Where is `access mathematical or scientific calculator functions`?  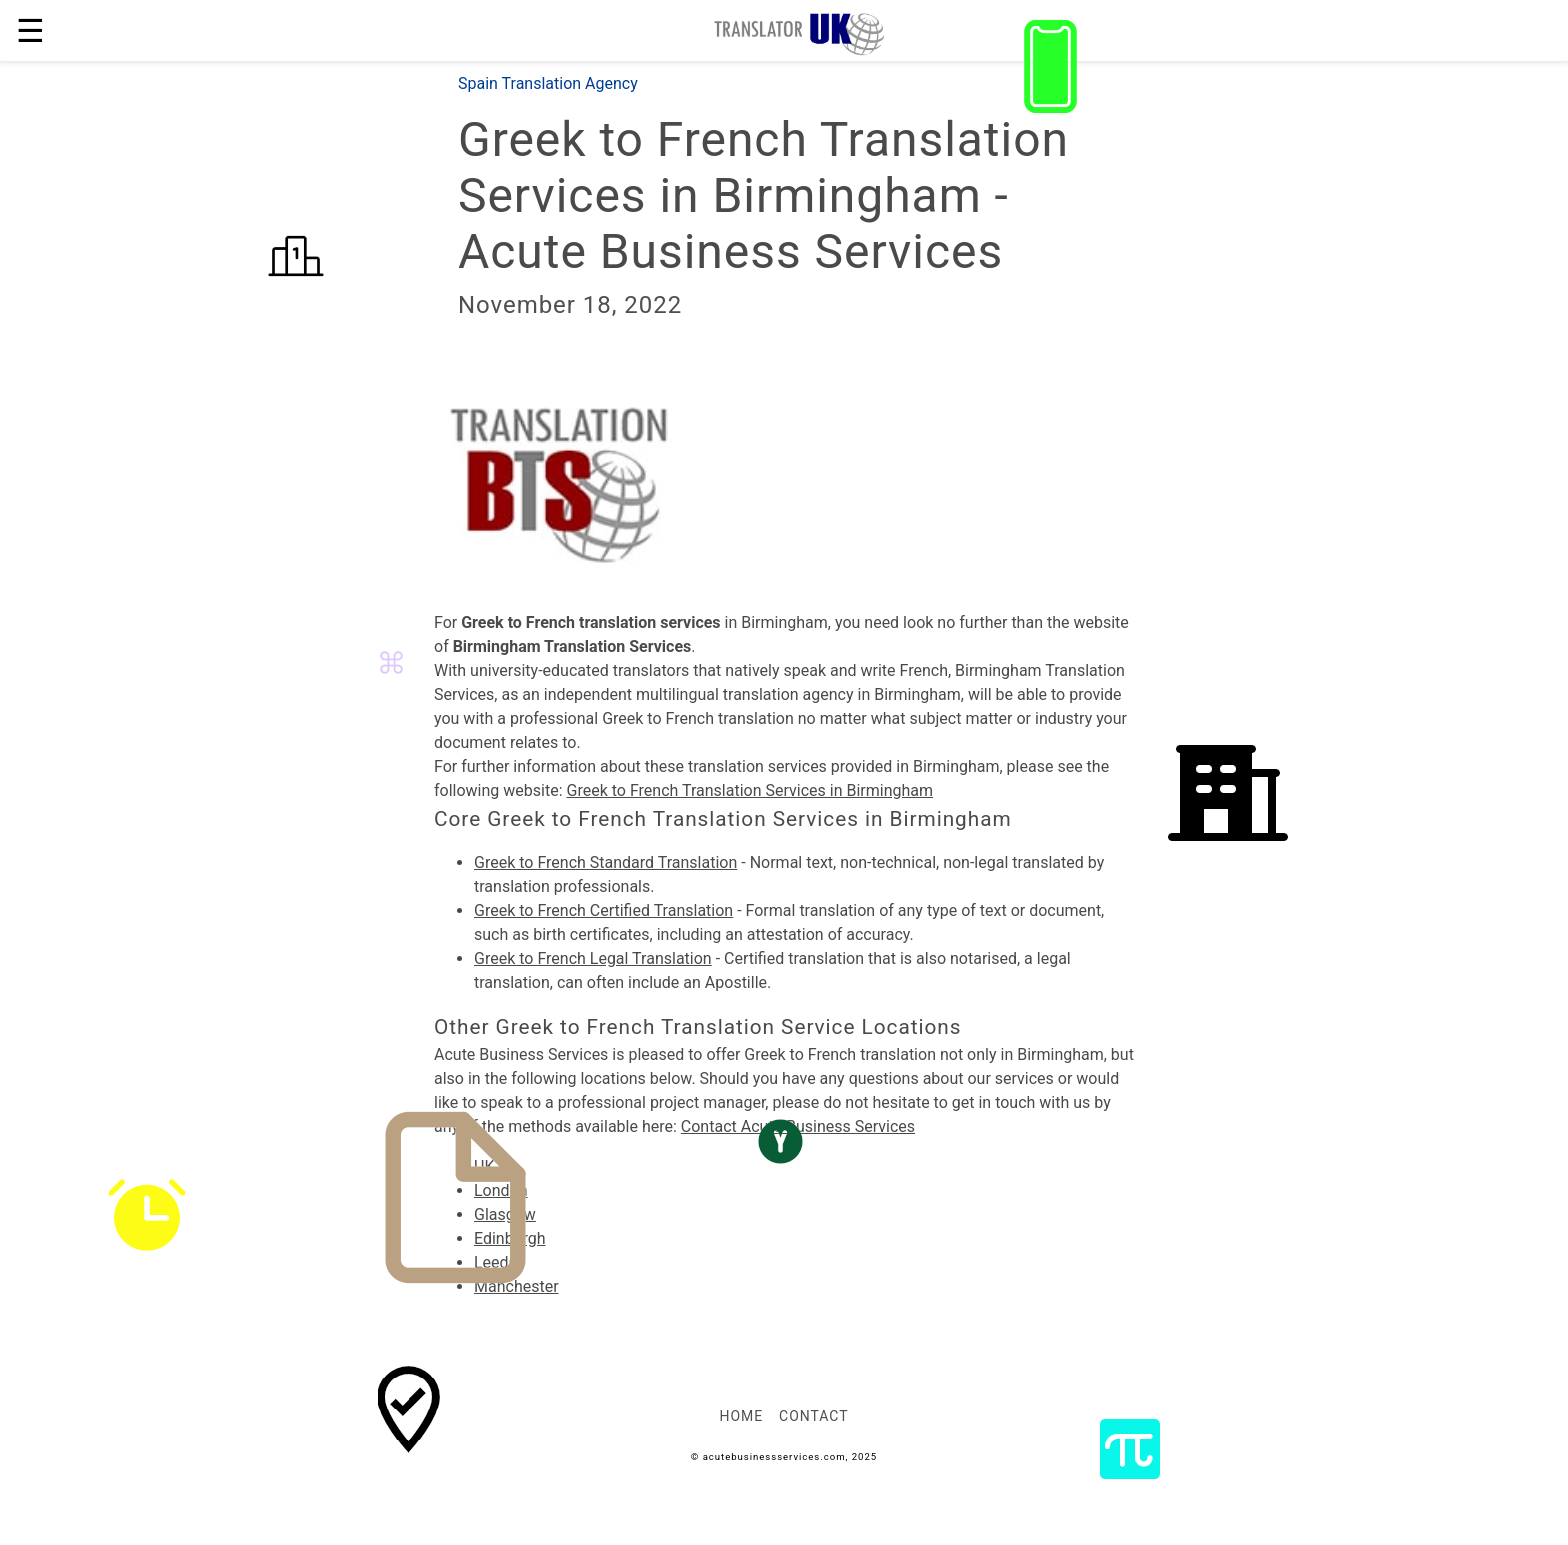
access mathematical or scientific calculator functions is located at coordinates (1130, 1449).